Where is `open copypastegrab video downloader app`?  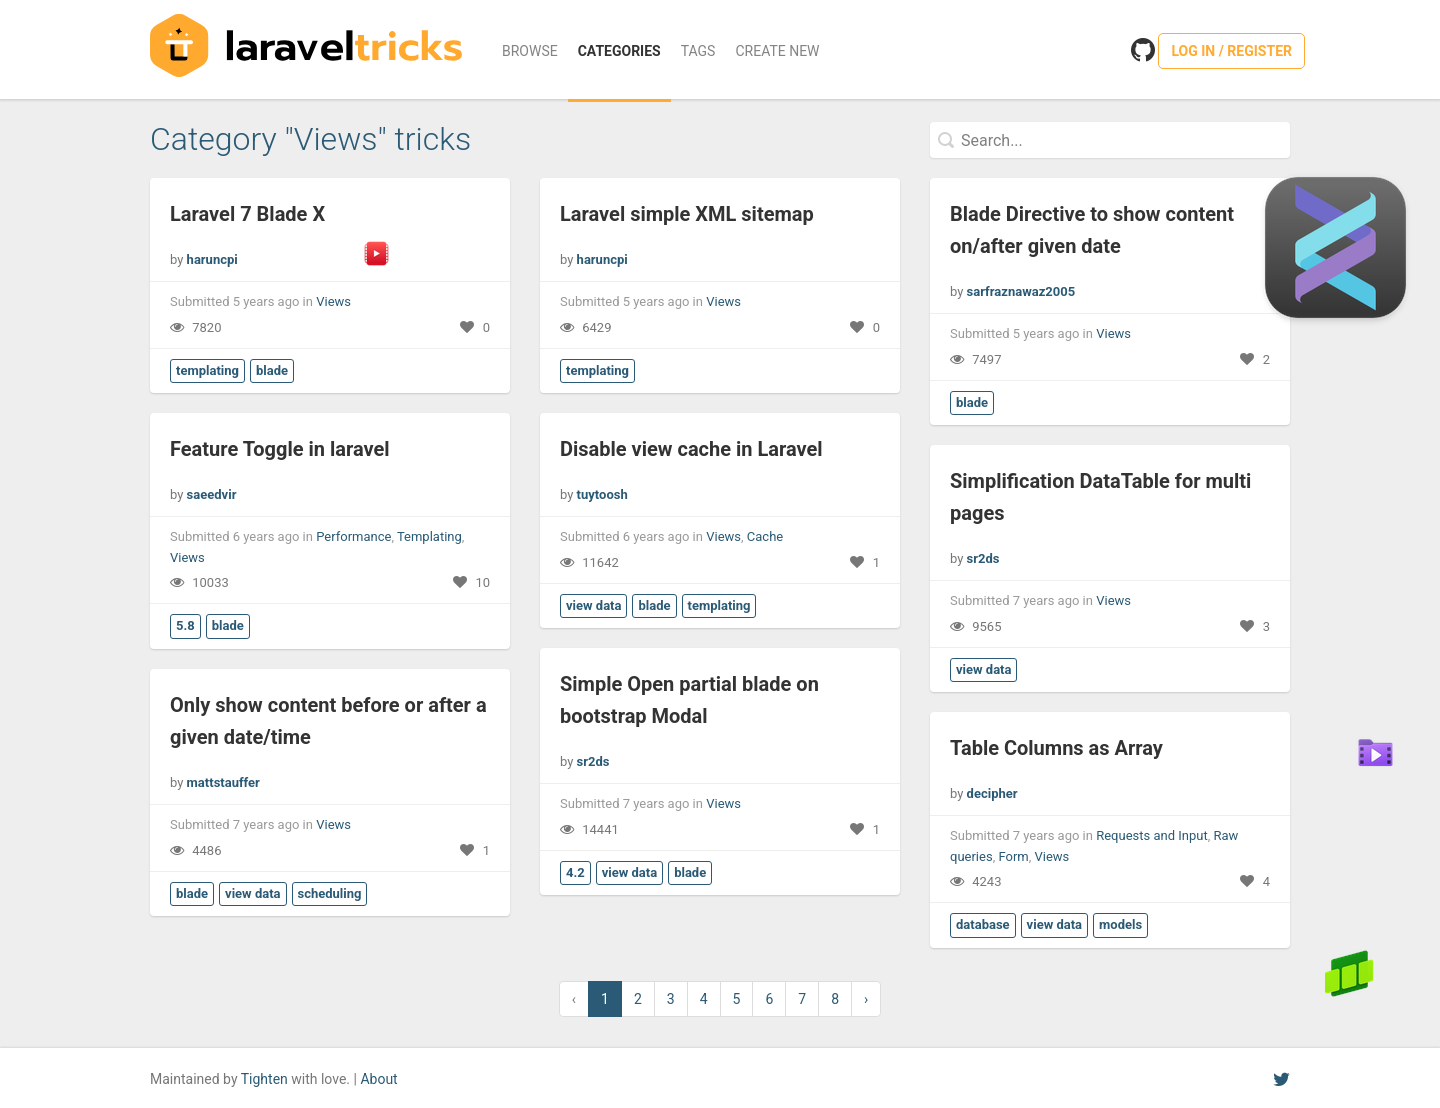
open copypastegrab video downloader app is located at coordinates (376, 253).